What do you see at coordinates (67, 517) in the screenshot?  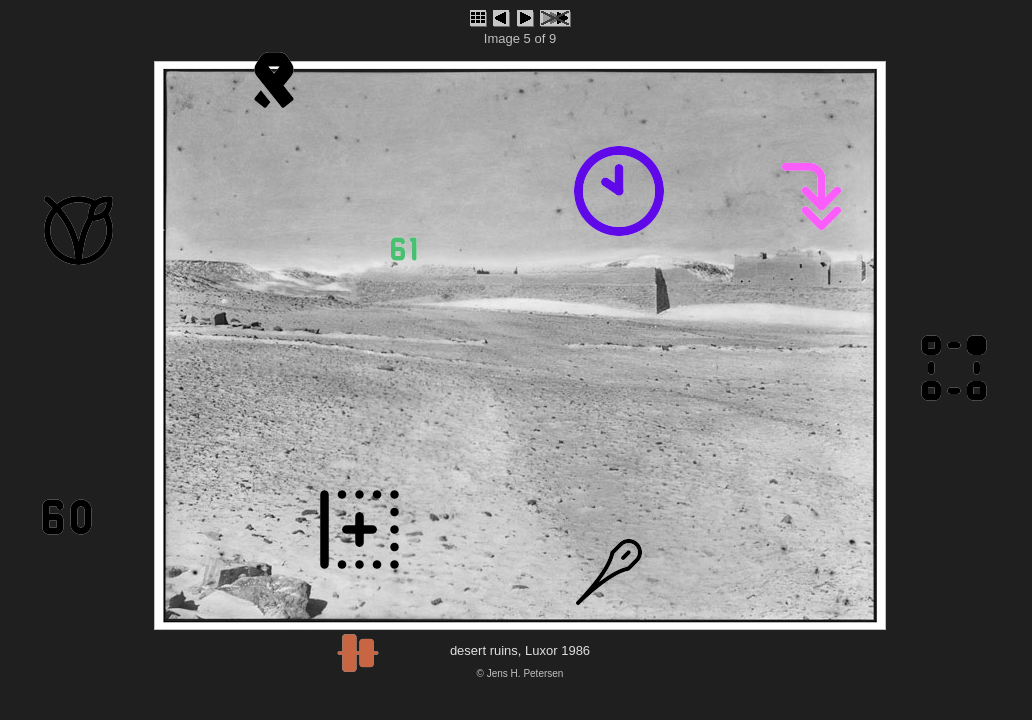 I see `indicates a 60-second timer or countdown` at bounding box center [67, 517].